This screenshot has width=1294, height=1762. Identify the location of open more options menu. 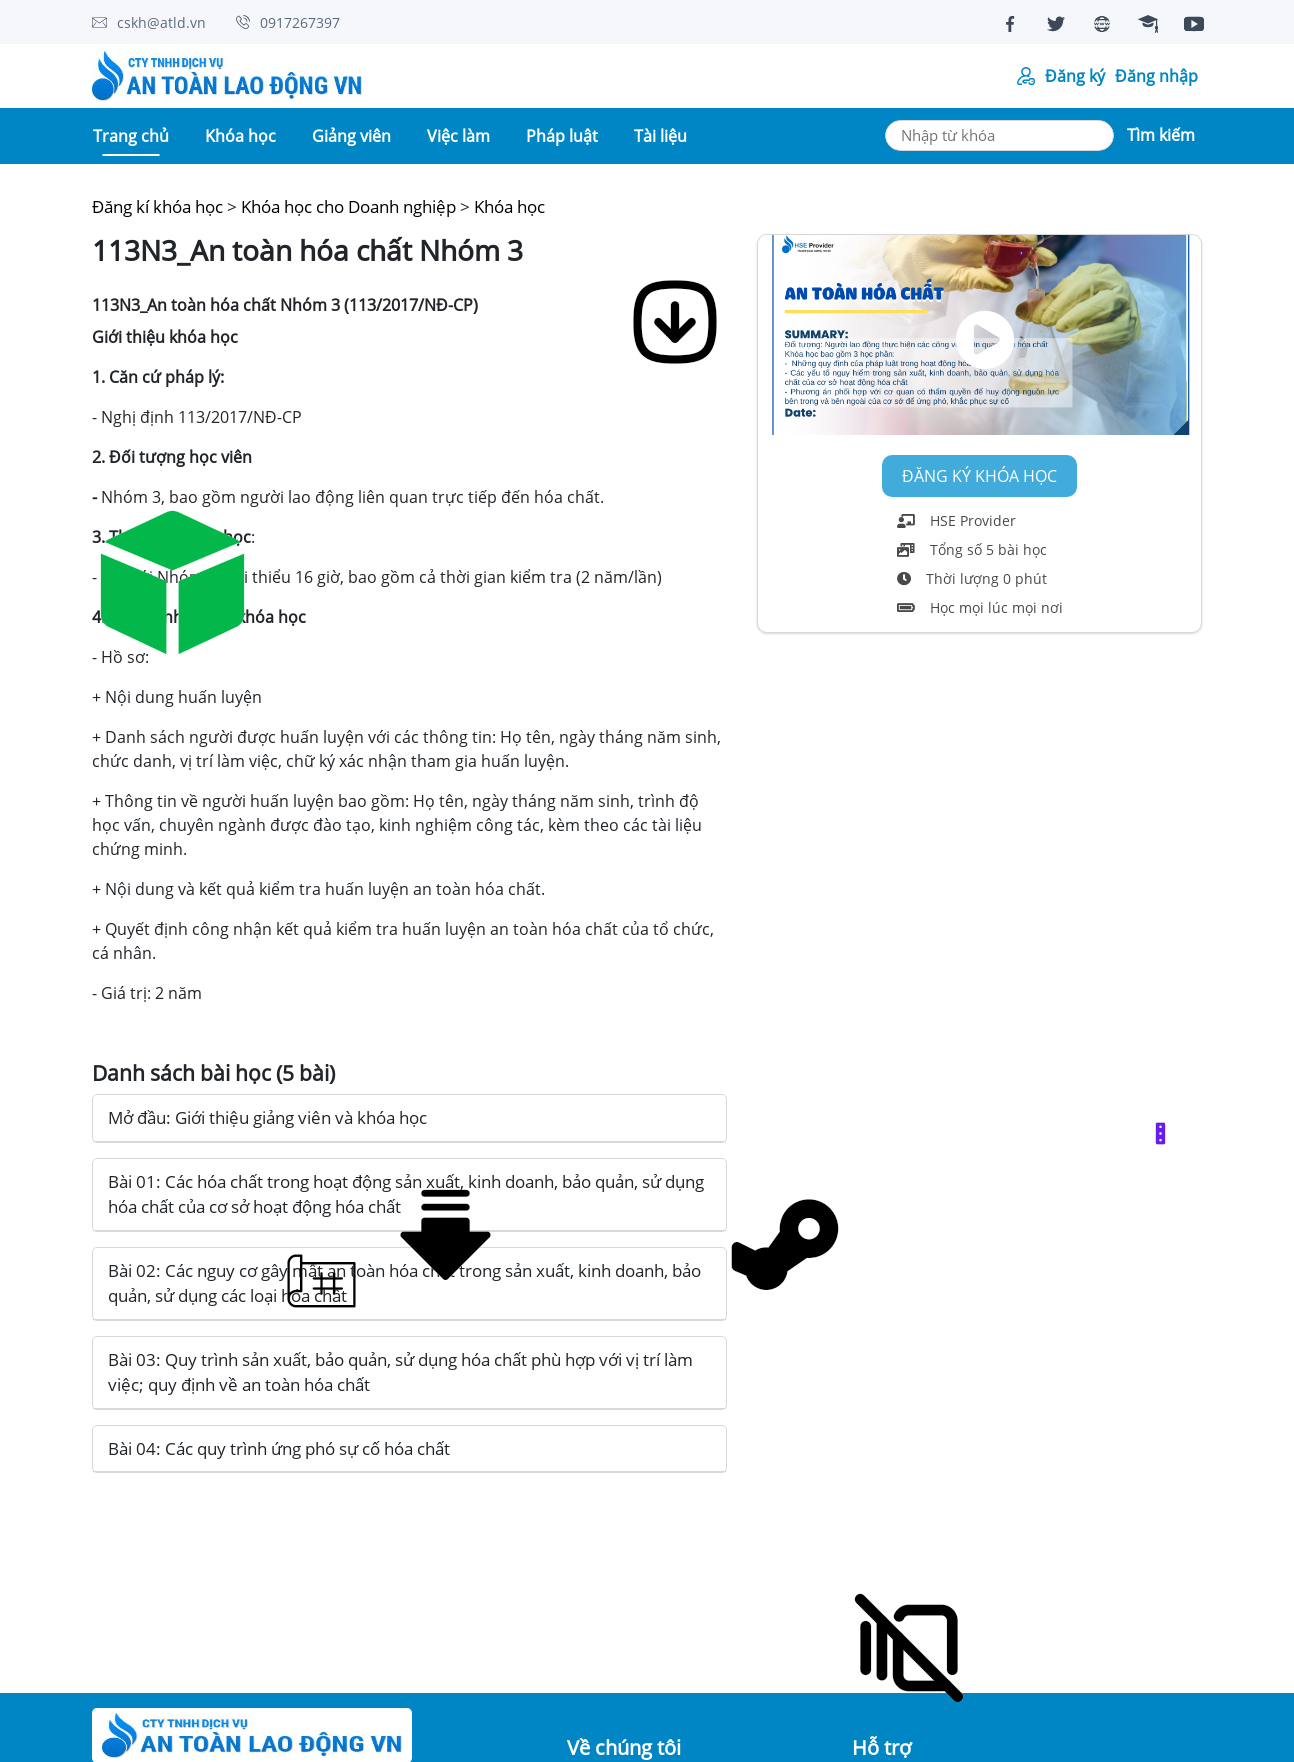
(1160, 1133).